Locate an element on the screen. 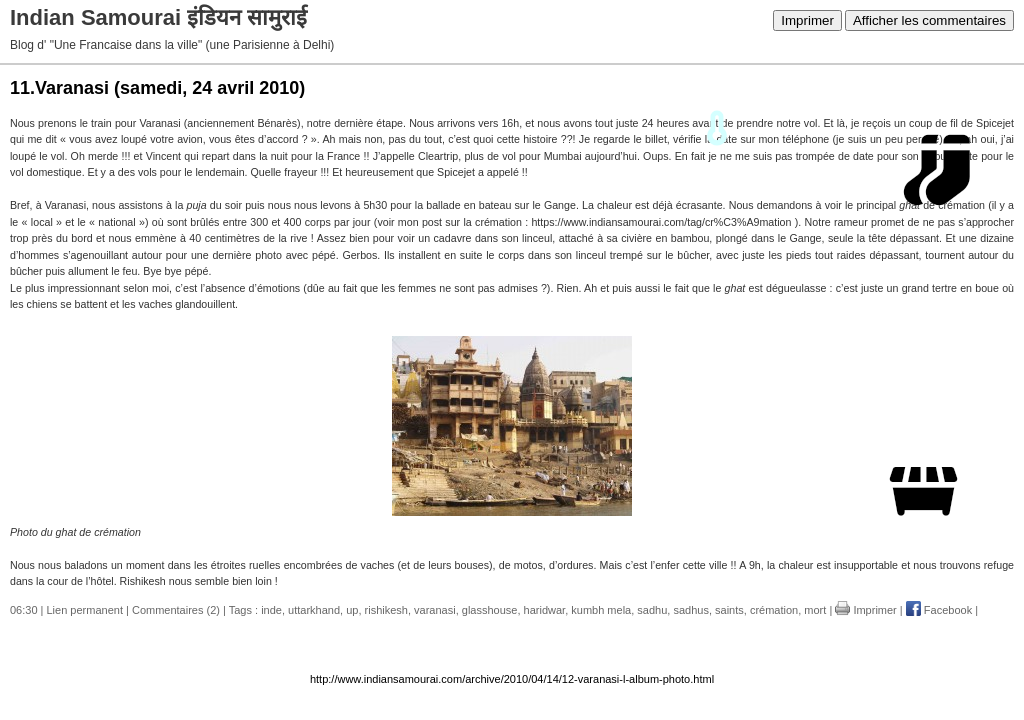 The width and height of the screenshot is (1024, 720). delete items permanently is located at coordinates (923, 489).